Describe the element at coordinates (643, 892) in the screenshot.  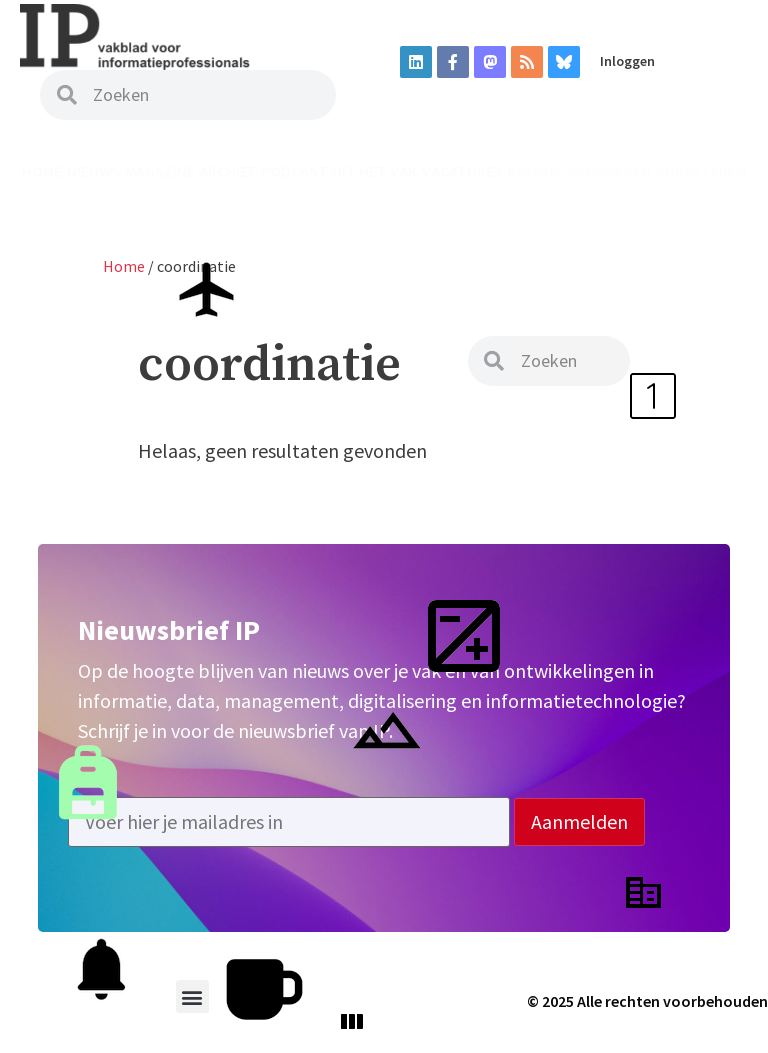
I see `view organization or company settings` at that location.